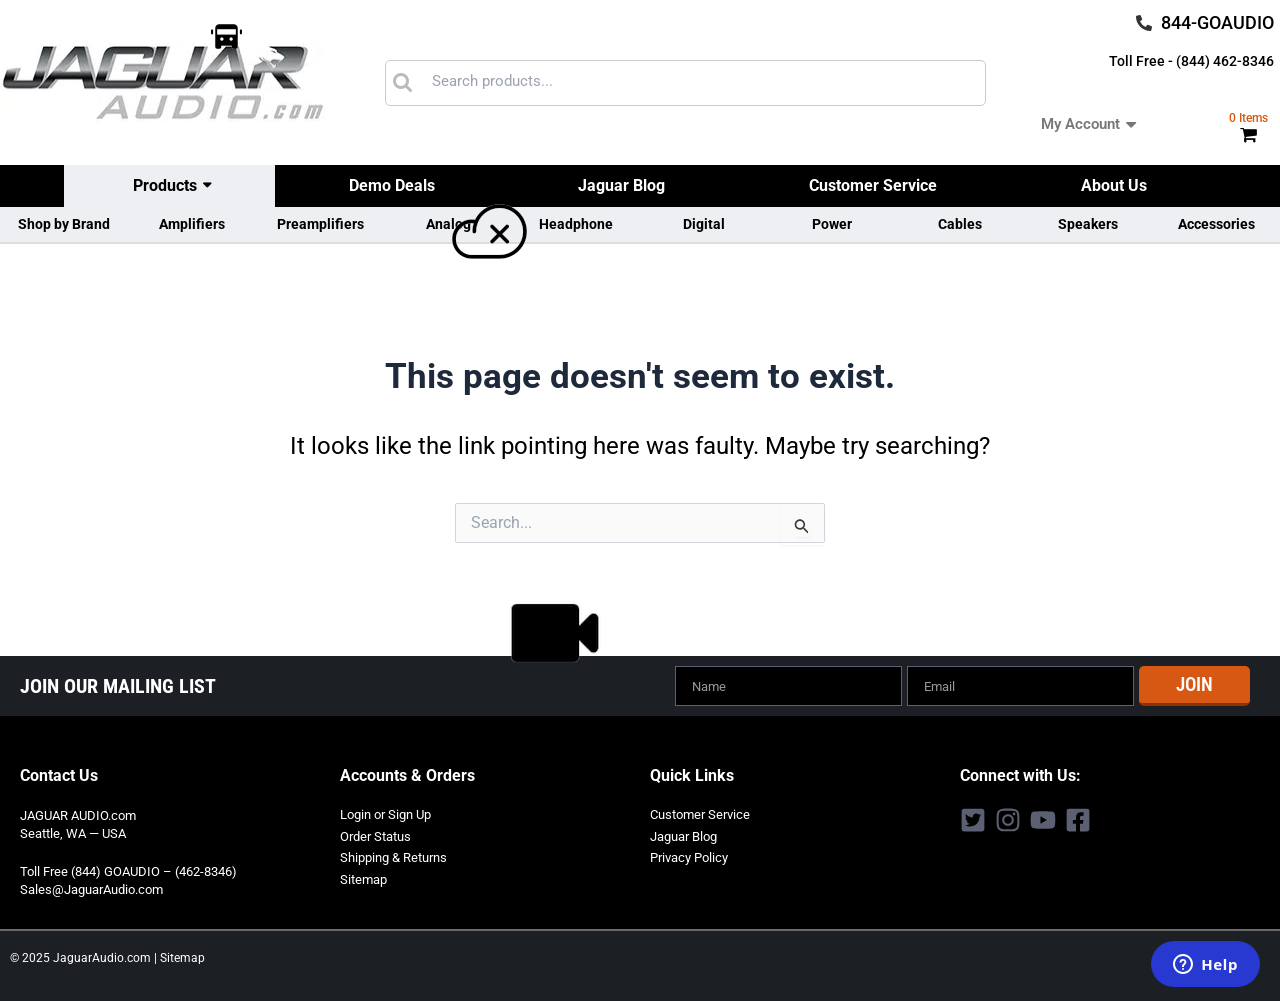 This screenshot has height=1001, width=1280. I want to click on disconnect from cloud storage, so click(489, 231).